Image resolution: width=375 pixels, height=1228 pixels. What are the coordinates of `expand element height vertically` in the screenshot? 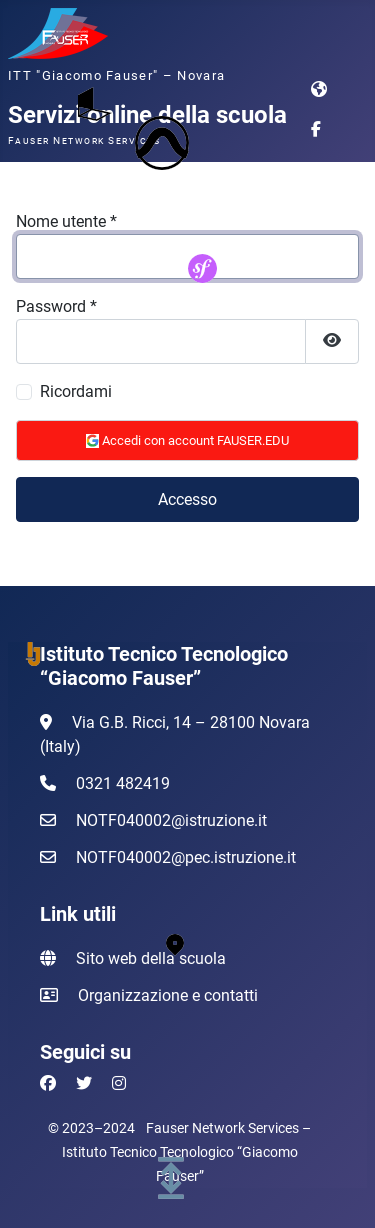 It's located at (171, 1178).